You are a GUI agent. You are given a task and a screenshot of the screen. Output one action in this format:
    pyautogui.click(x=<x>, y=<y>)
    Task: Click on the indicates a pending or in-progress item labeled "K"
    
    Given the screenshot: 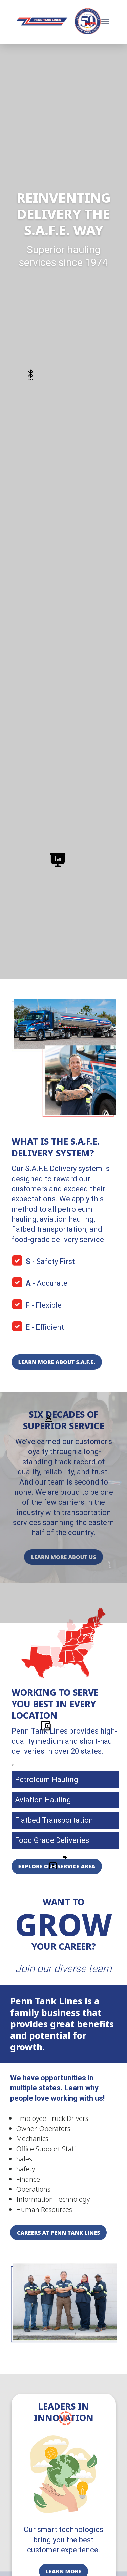 What is the action you would take?
    pyautogui.click(x=65, y=2418)
    